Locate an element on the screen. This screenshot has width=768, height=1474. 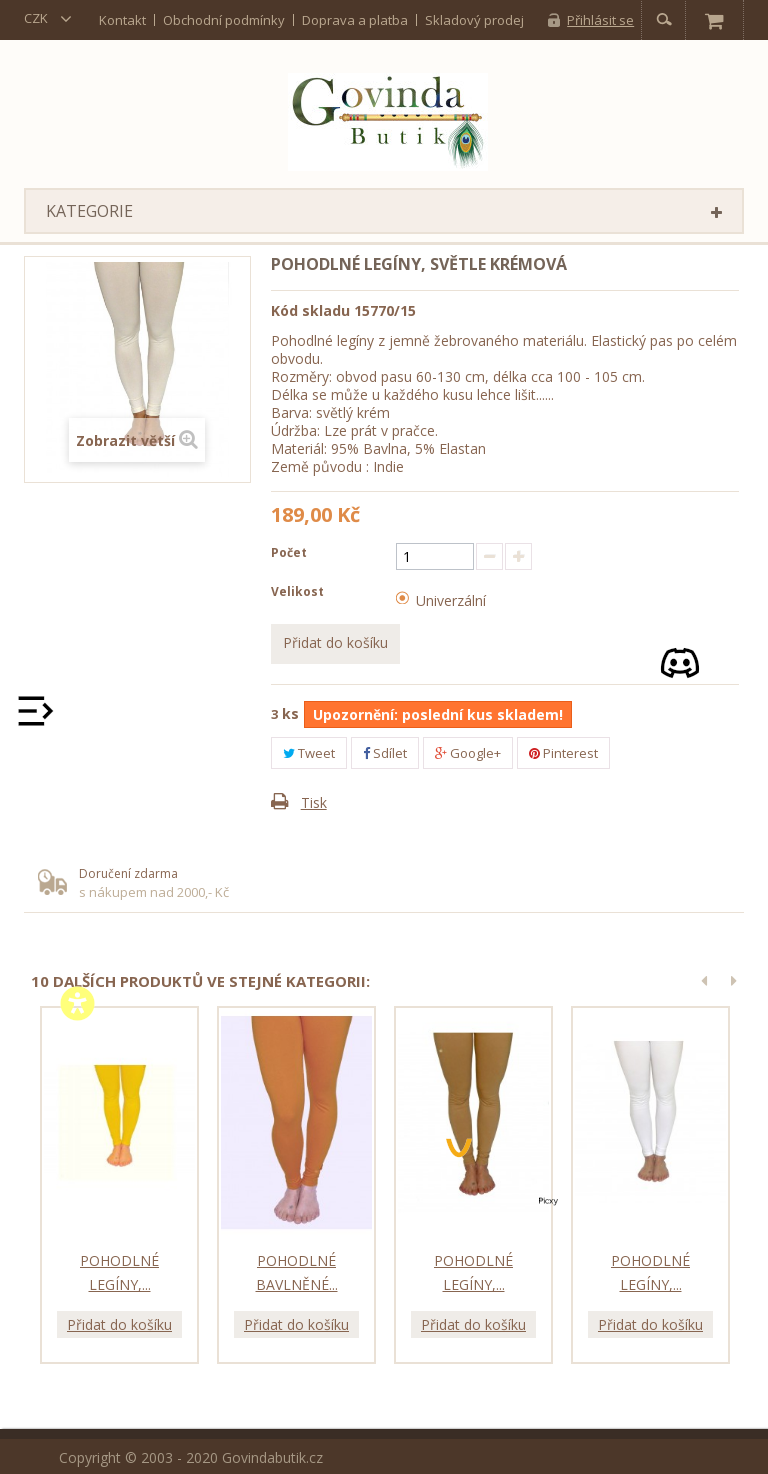
enable accessibility features is located at coordinates (77, 1003).